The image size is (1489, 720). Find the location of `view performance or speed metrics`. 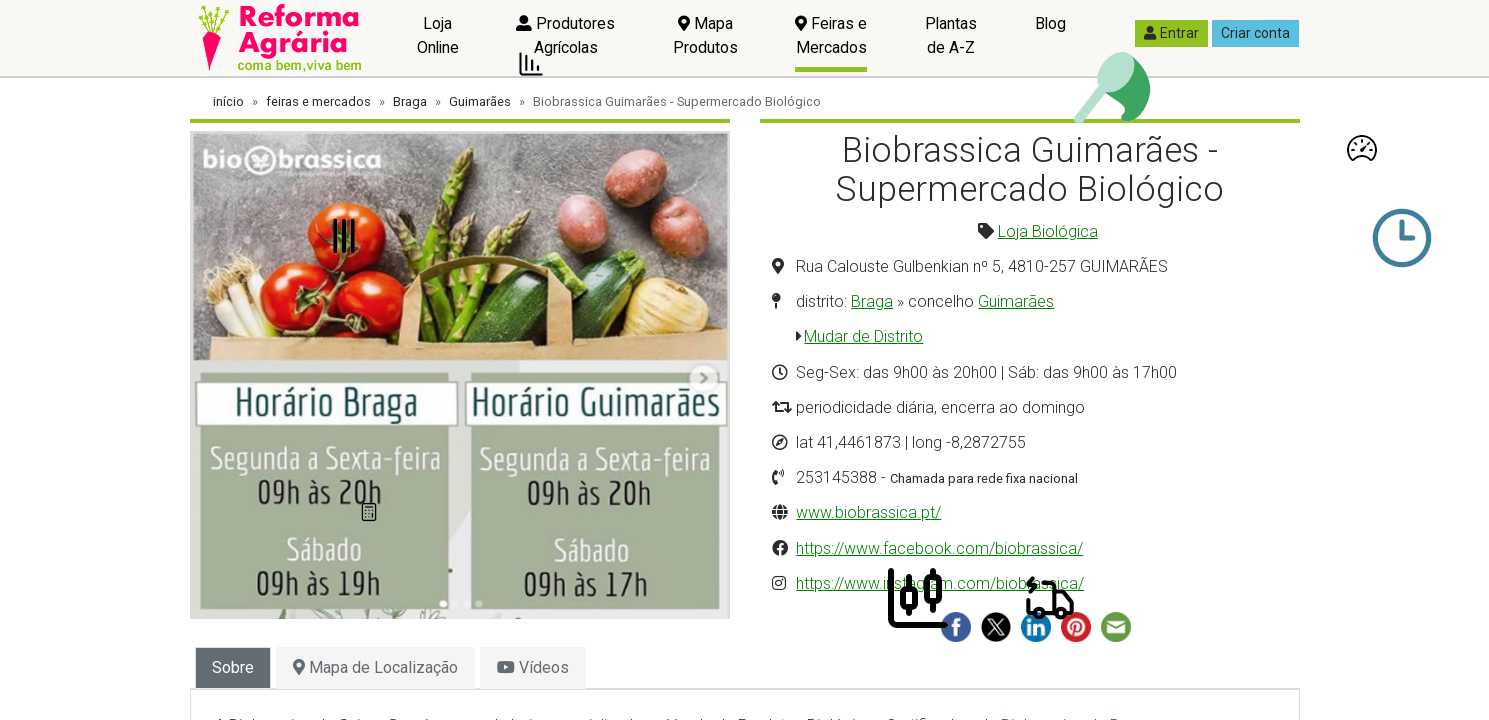

view performance or speed metrics is located at coordinates (1362, 148).